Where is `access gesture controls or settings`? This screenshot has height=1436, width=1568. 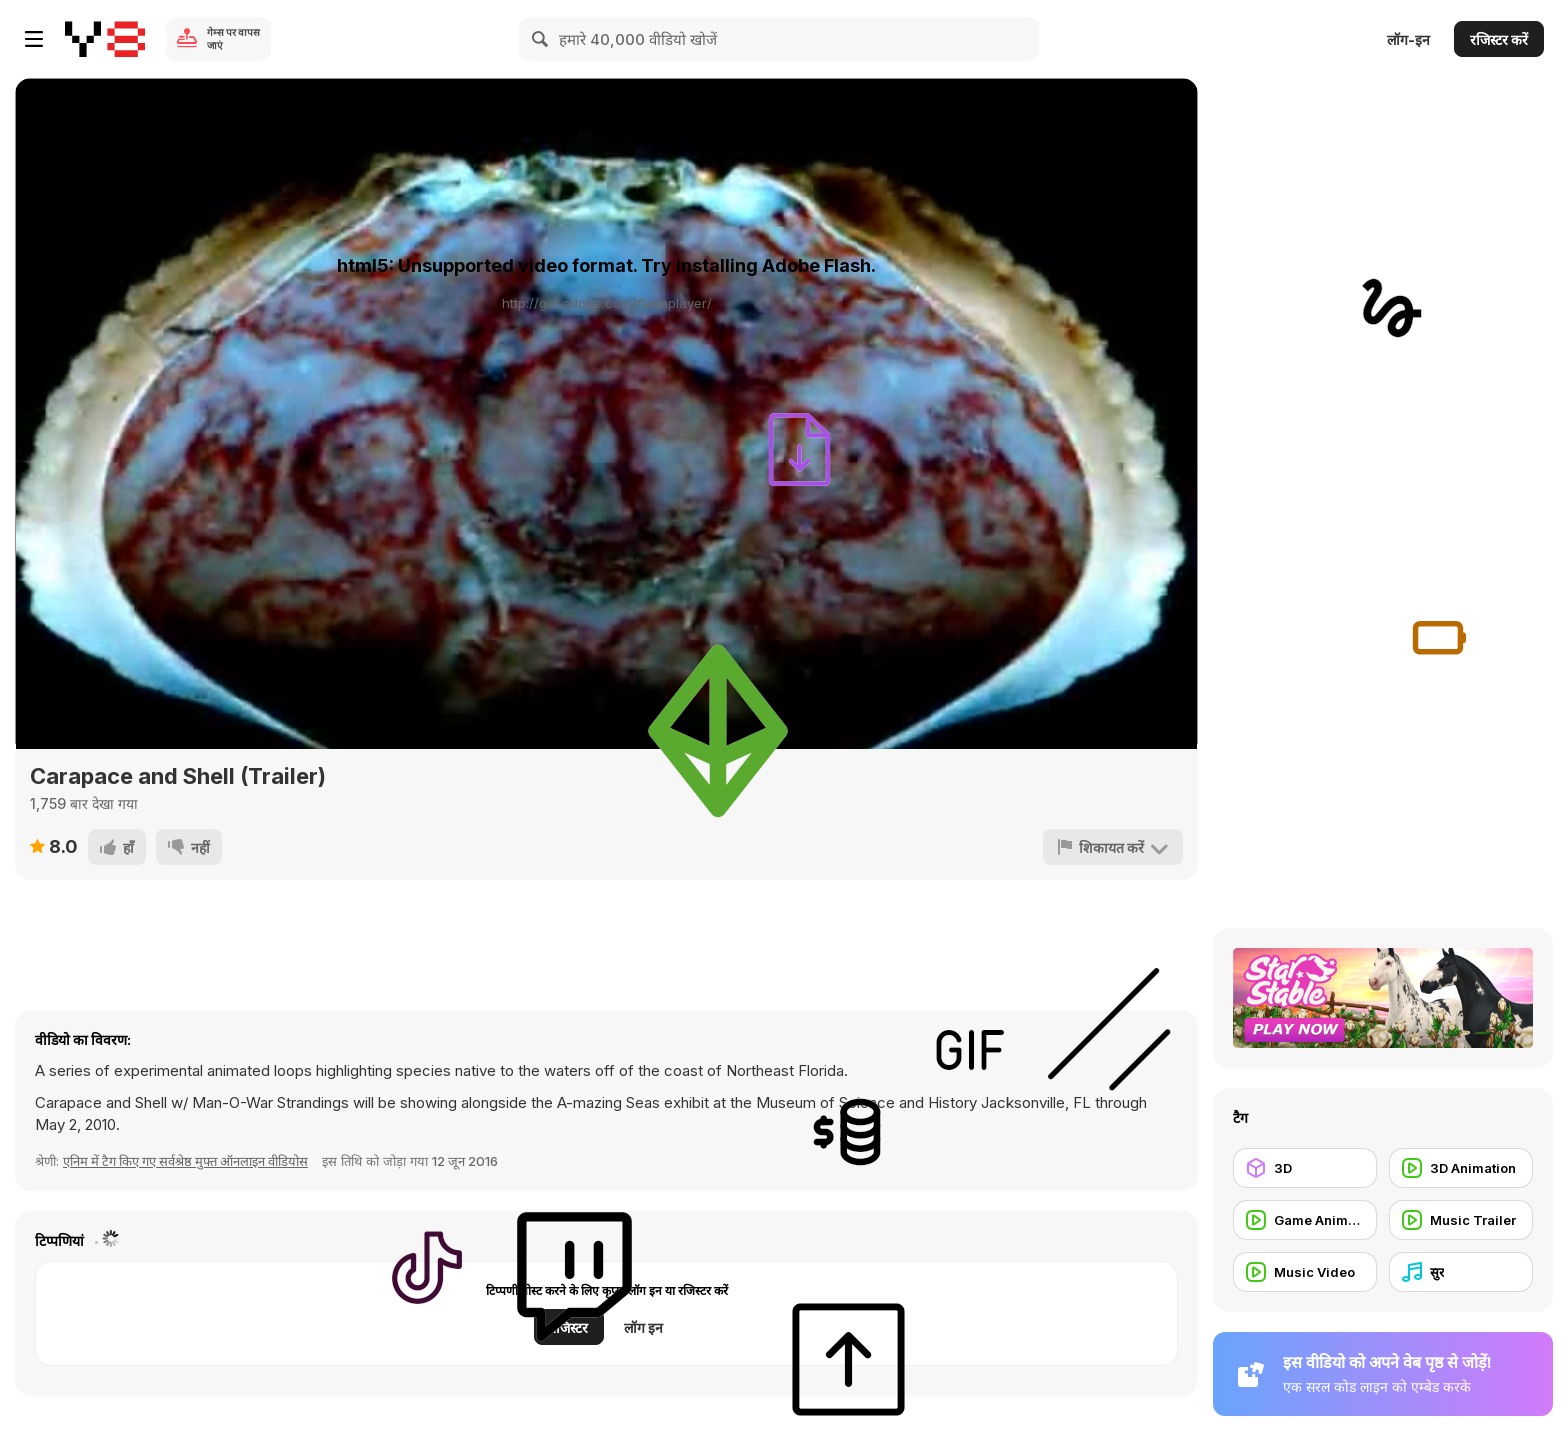 access gesture controls or settings is located at coordinates (1392, 308).